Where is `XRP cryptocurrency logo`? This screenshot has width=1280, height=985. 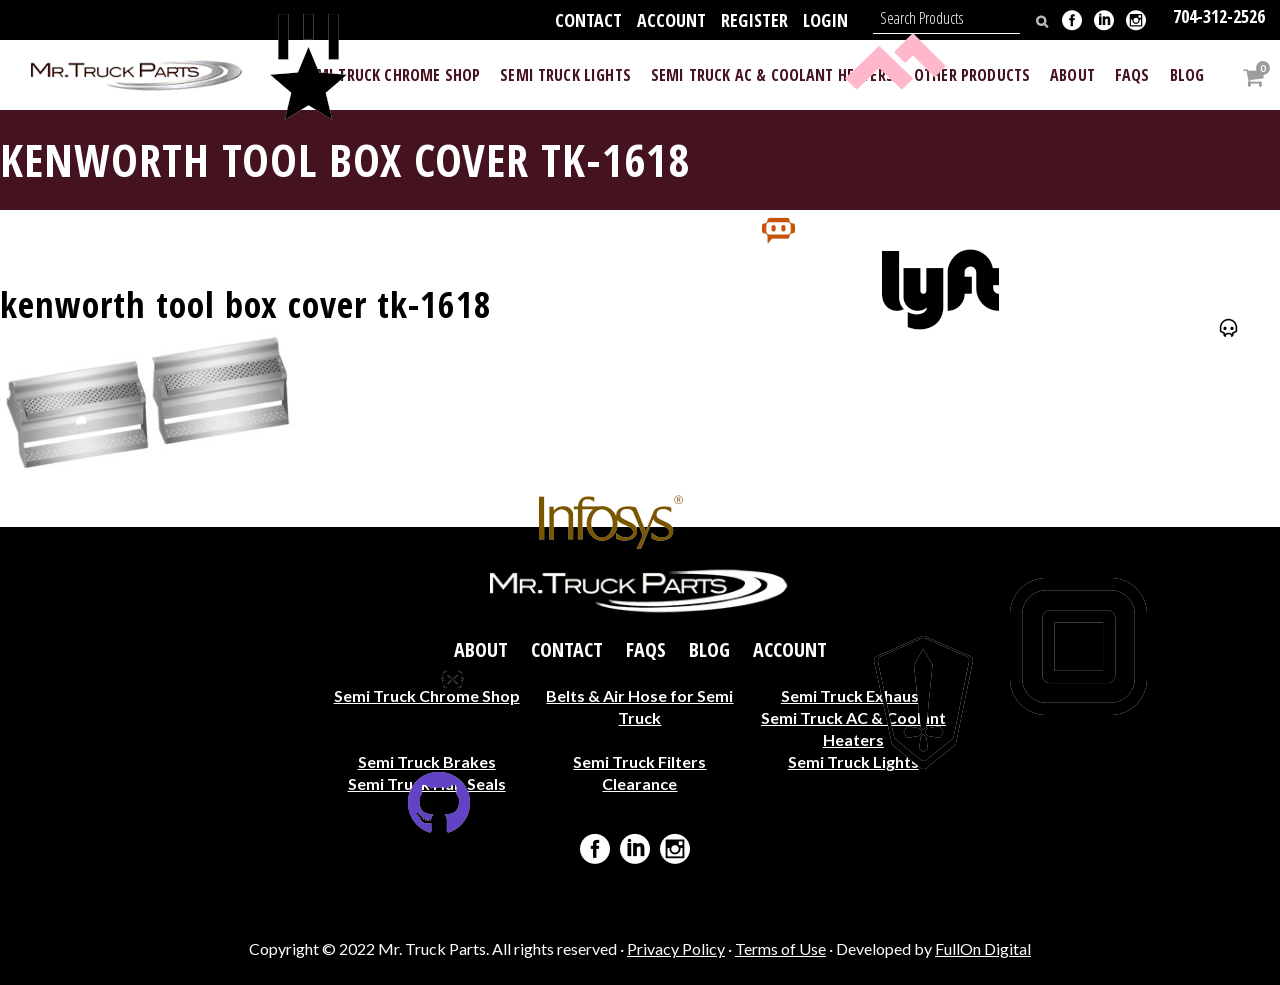 XRP cryptocurrency logo is located at coordinates (452, 679).